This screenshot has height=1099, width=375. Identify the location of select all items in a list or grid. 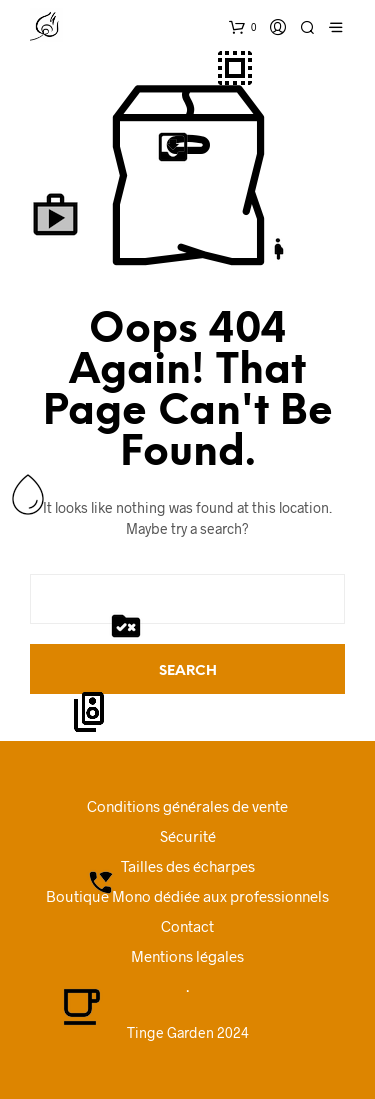
(235, 68).